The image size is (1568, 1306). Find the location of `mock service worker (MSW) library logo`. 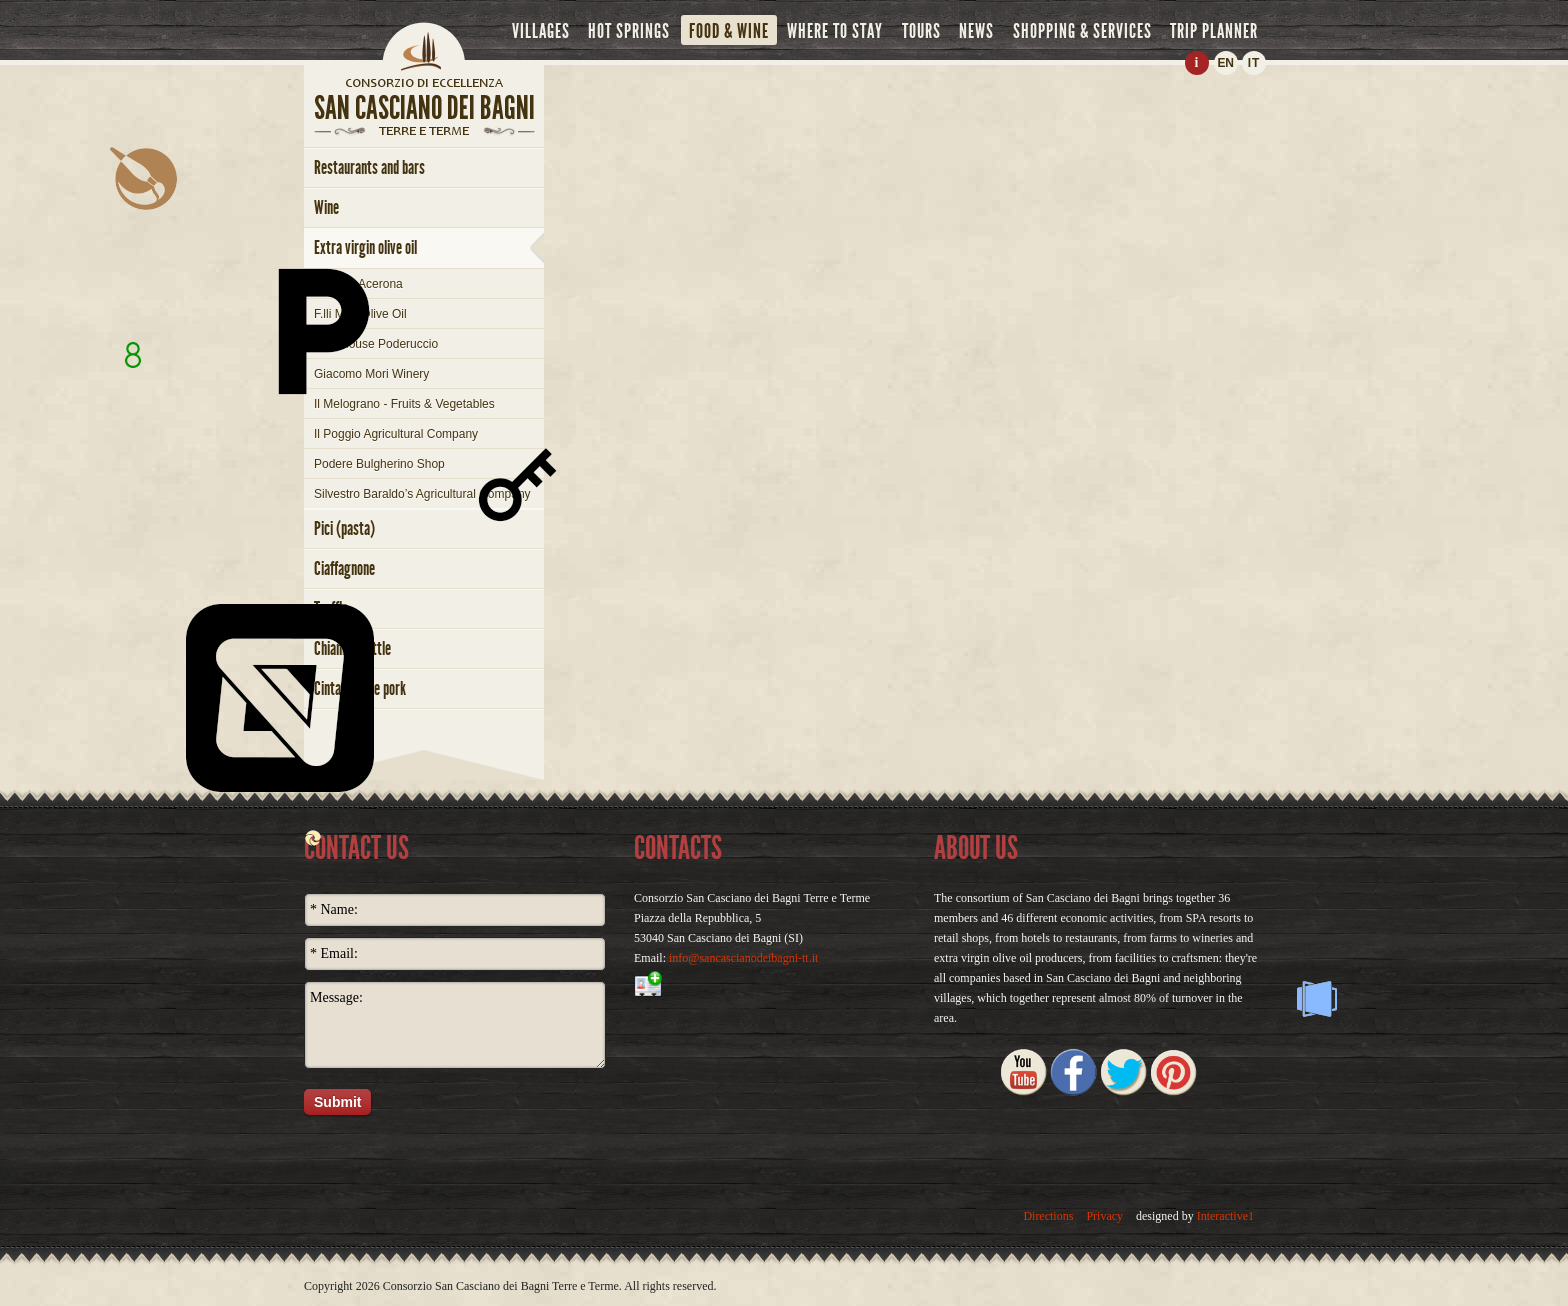

mock service worker (MSW) library logo is located at coordinates (280, 698).